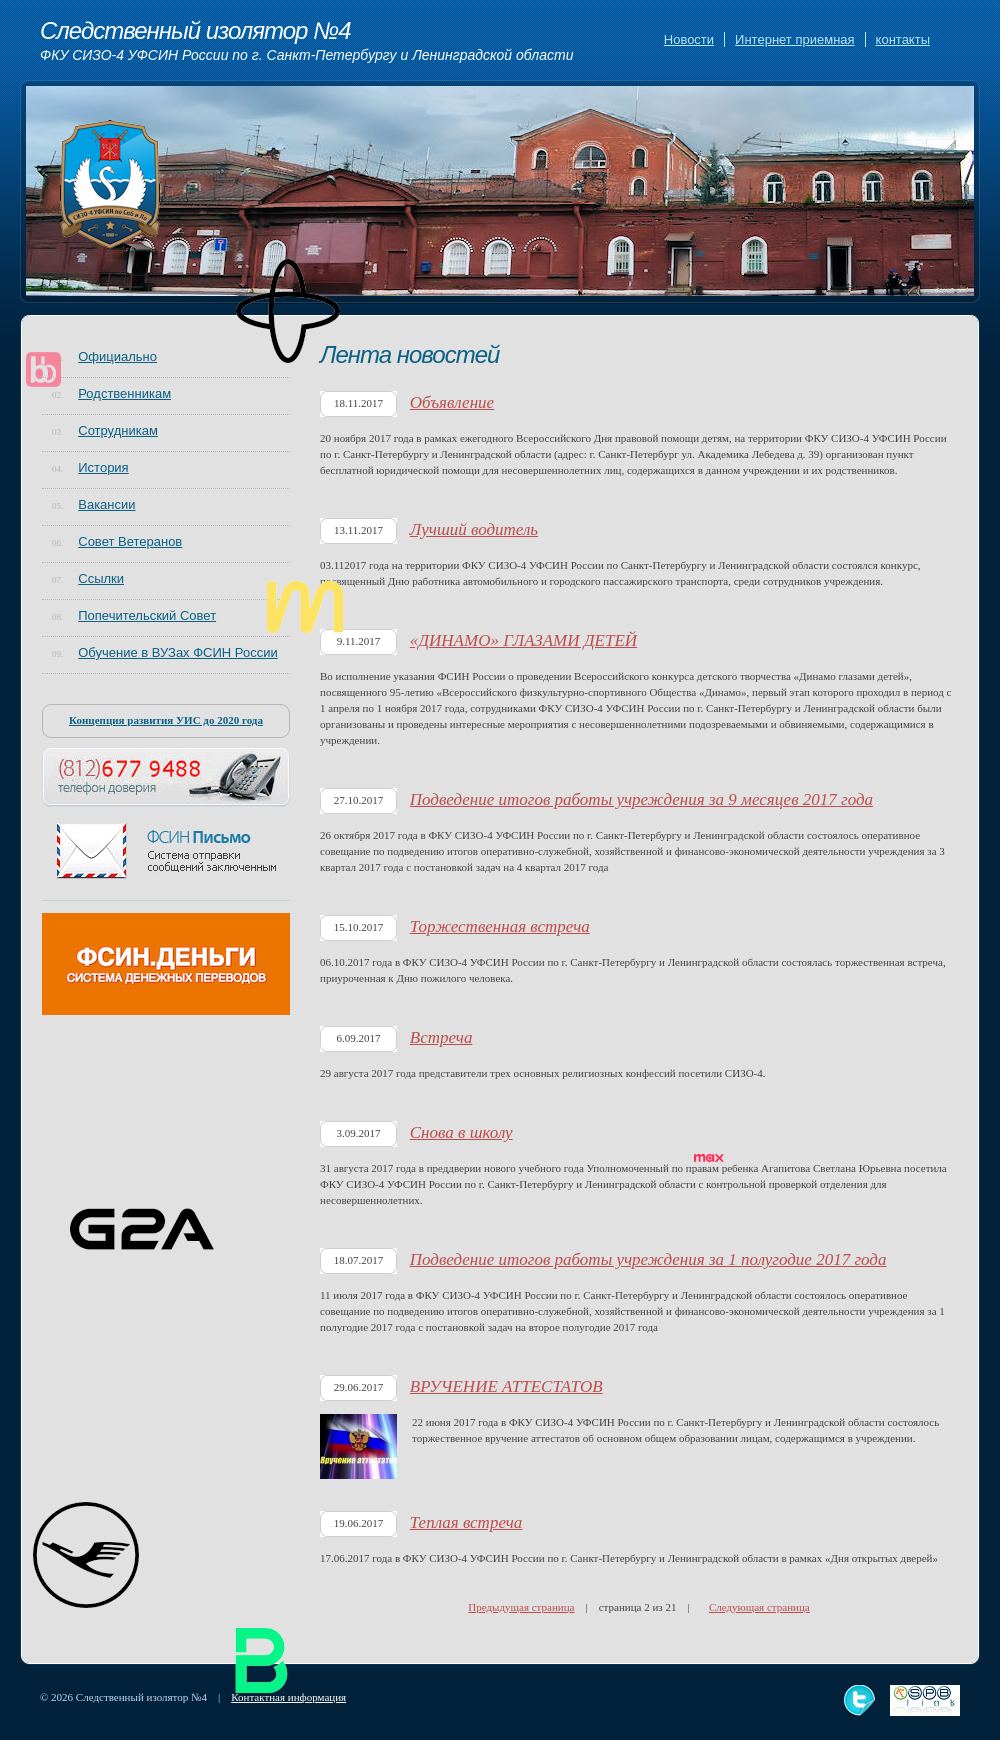 Image resolution: width=1000 pixels, height=1740 pixels. Describe the element at coordinates (261, 1660) in the screenshot. I see `brenntag company logo` at that location.